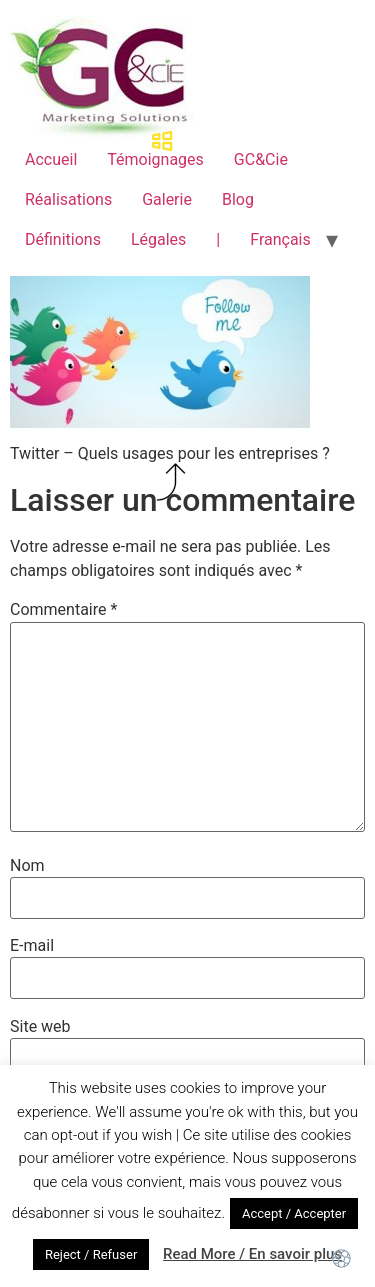  What do you see at coordinates (171, 482) in the screenshot?
I see `go back and up in navigation` at bounding box center [171, 482].